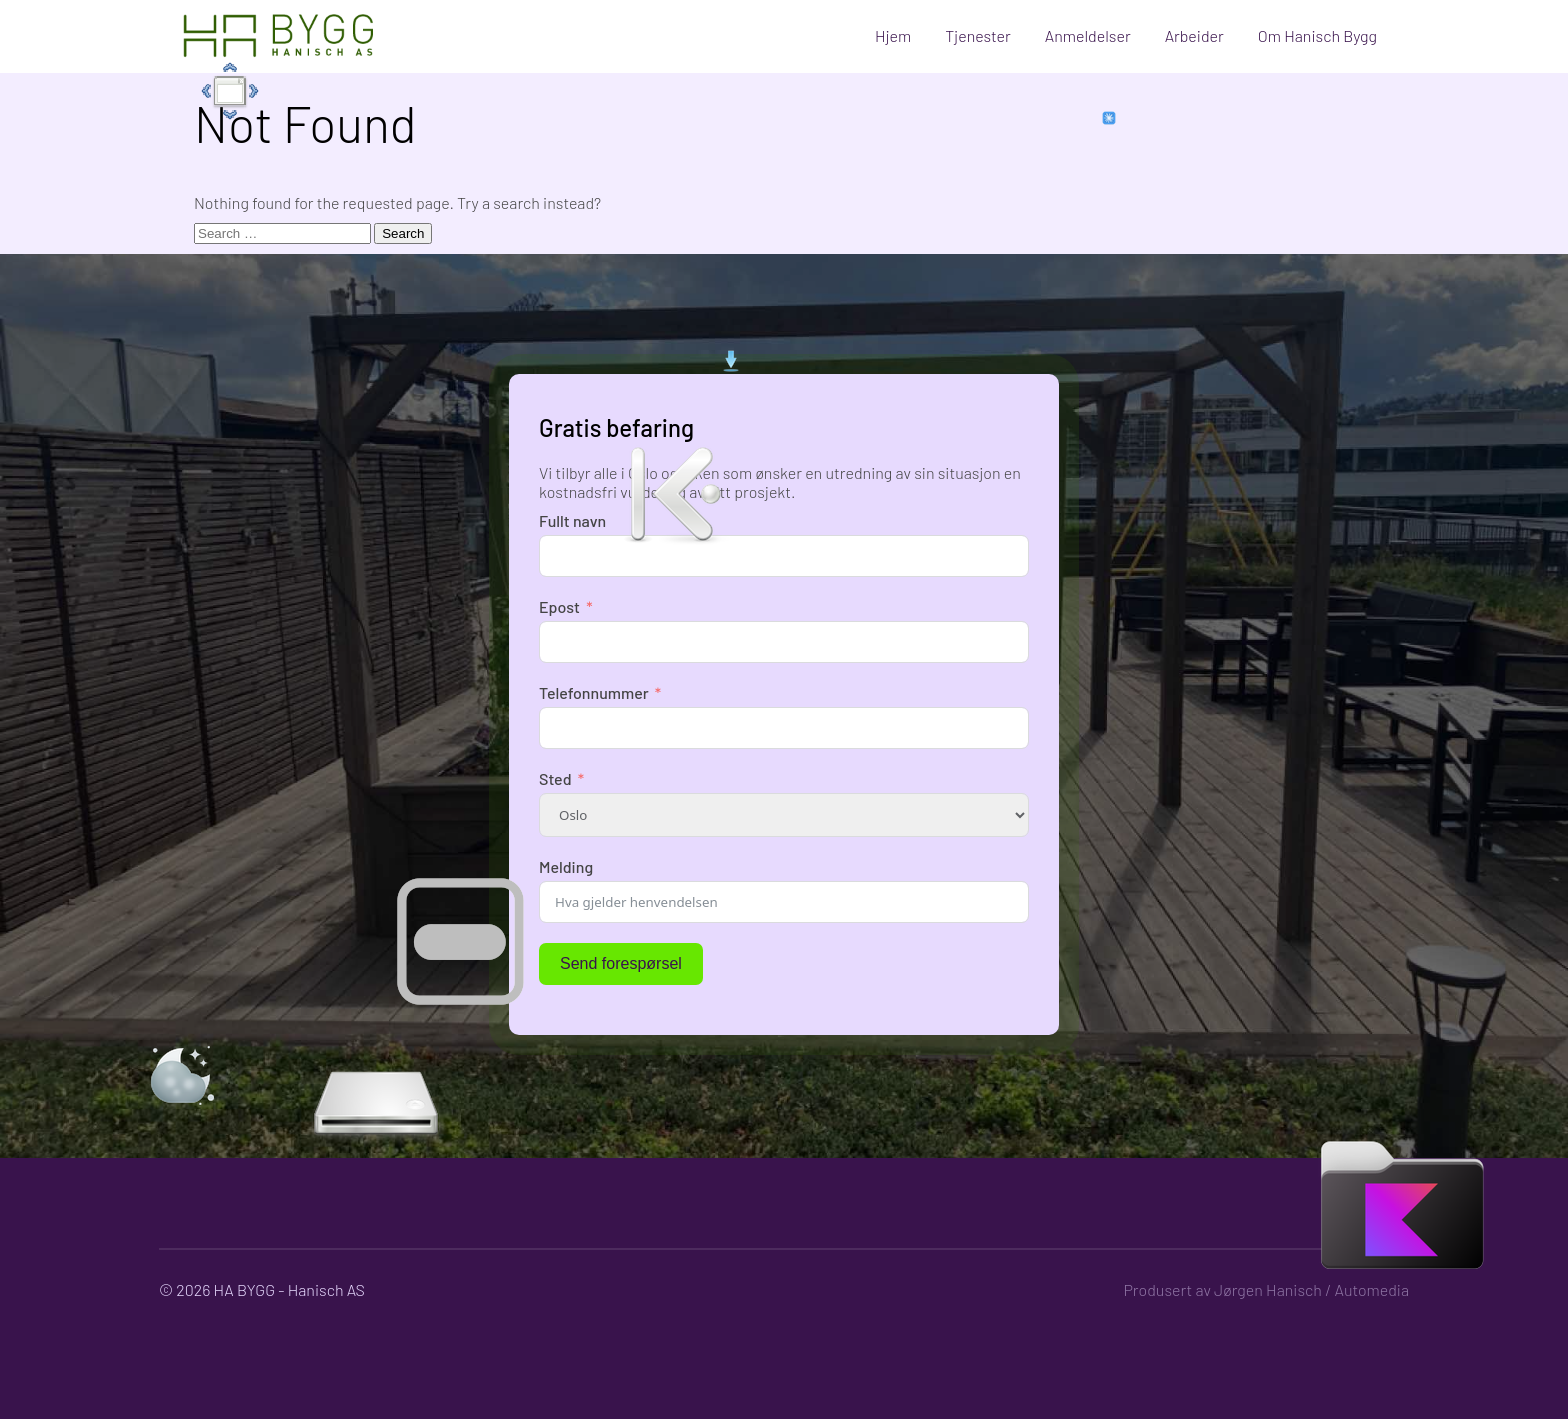 Image resolution: width=1568 pixels, height=1419 pixels. I want to click on expand window to fullscreen mode, so click(230, 91).